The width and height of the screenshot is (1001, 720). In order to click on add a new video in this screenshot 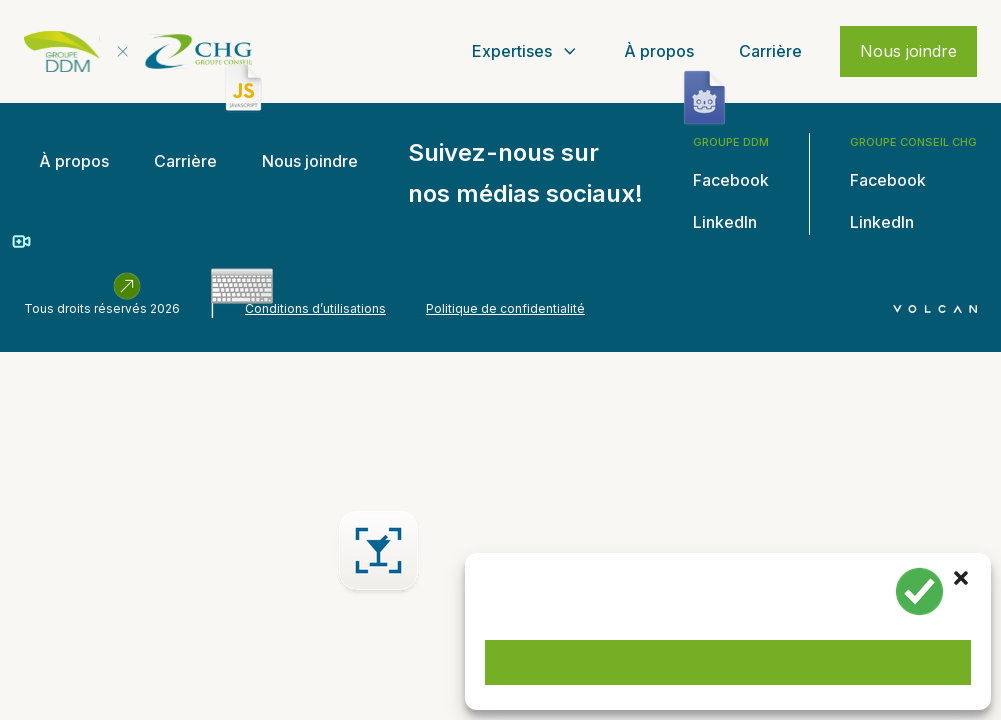, I will do `click(21, 241)`.